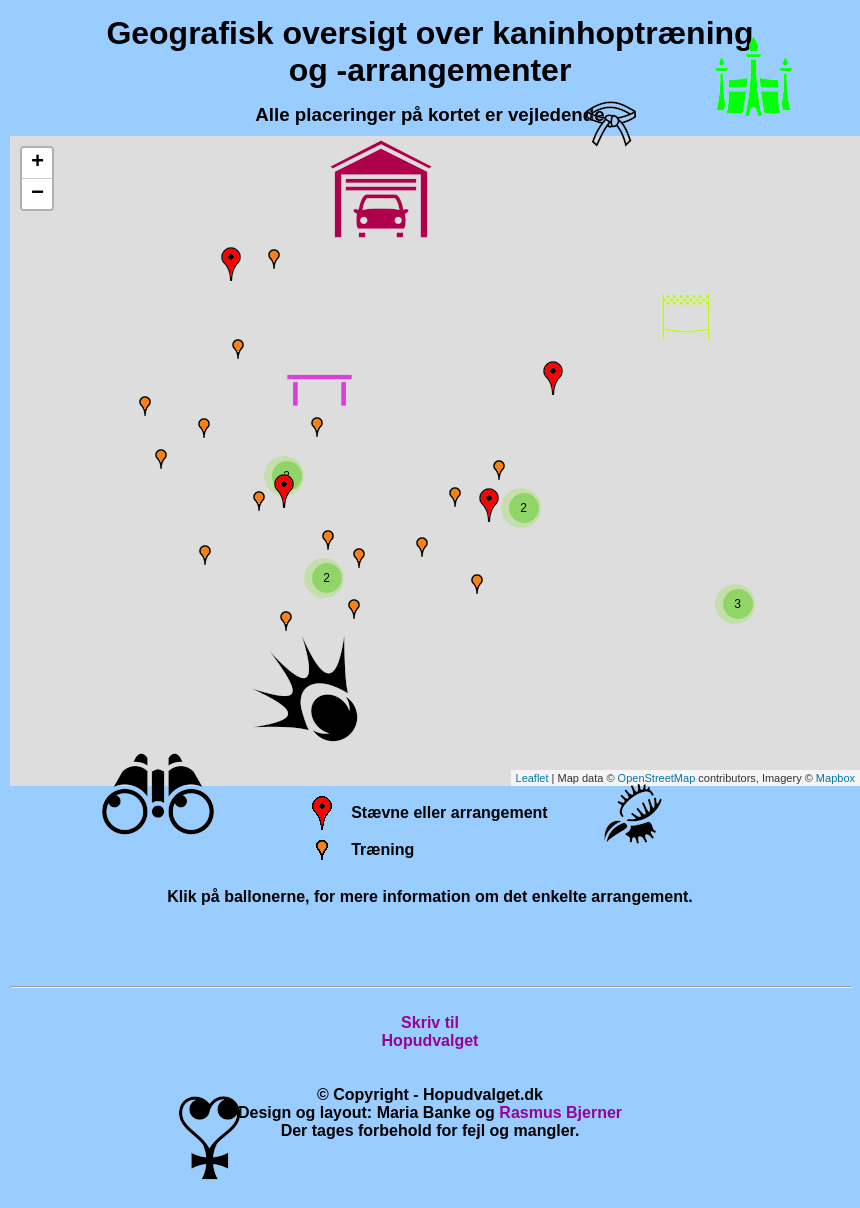  What do you see at coordinates (304, 687) in the screenshot?
I see `hypersonic melon power-up or special ability` at bounding box center [304, 687].